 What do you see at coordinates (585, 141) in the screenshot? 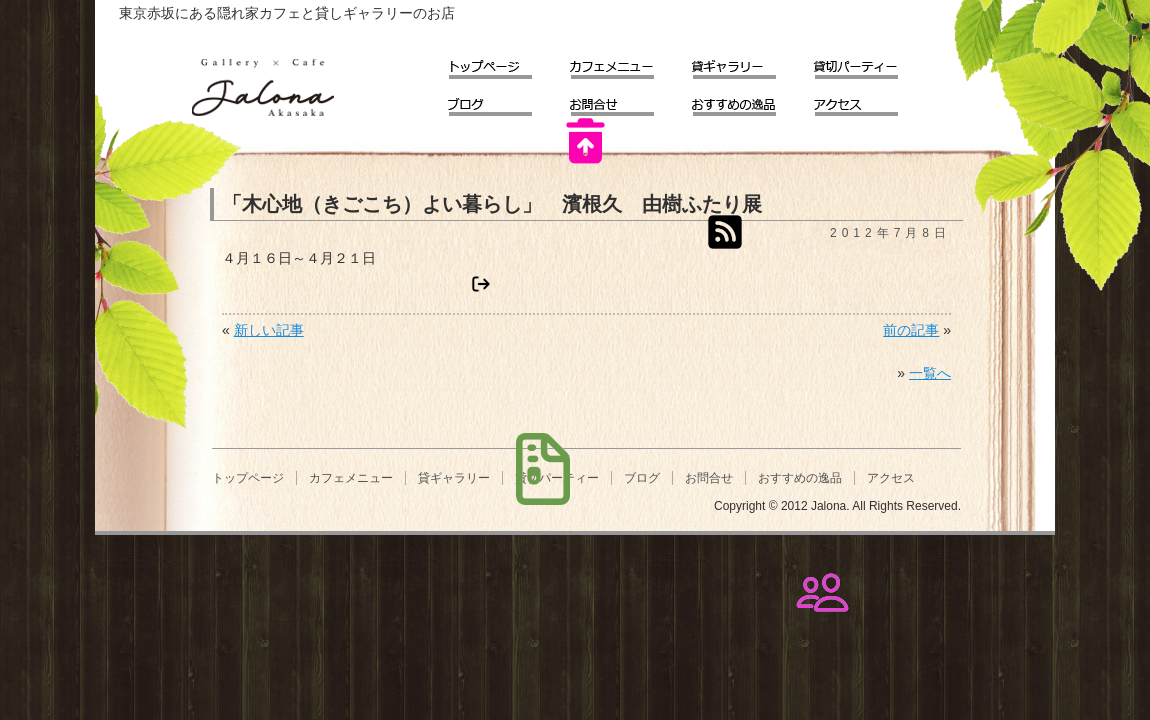
I see `restore item from trash` at bounding box center [585, 141].